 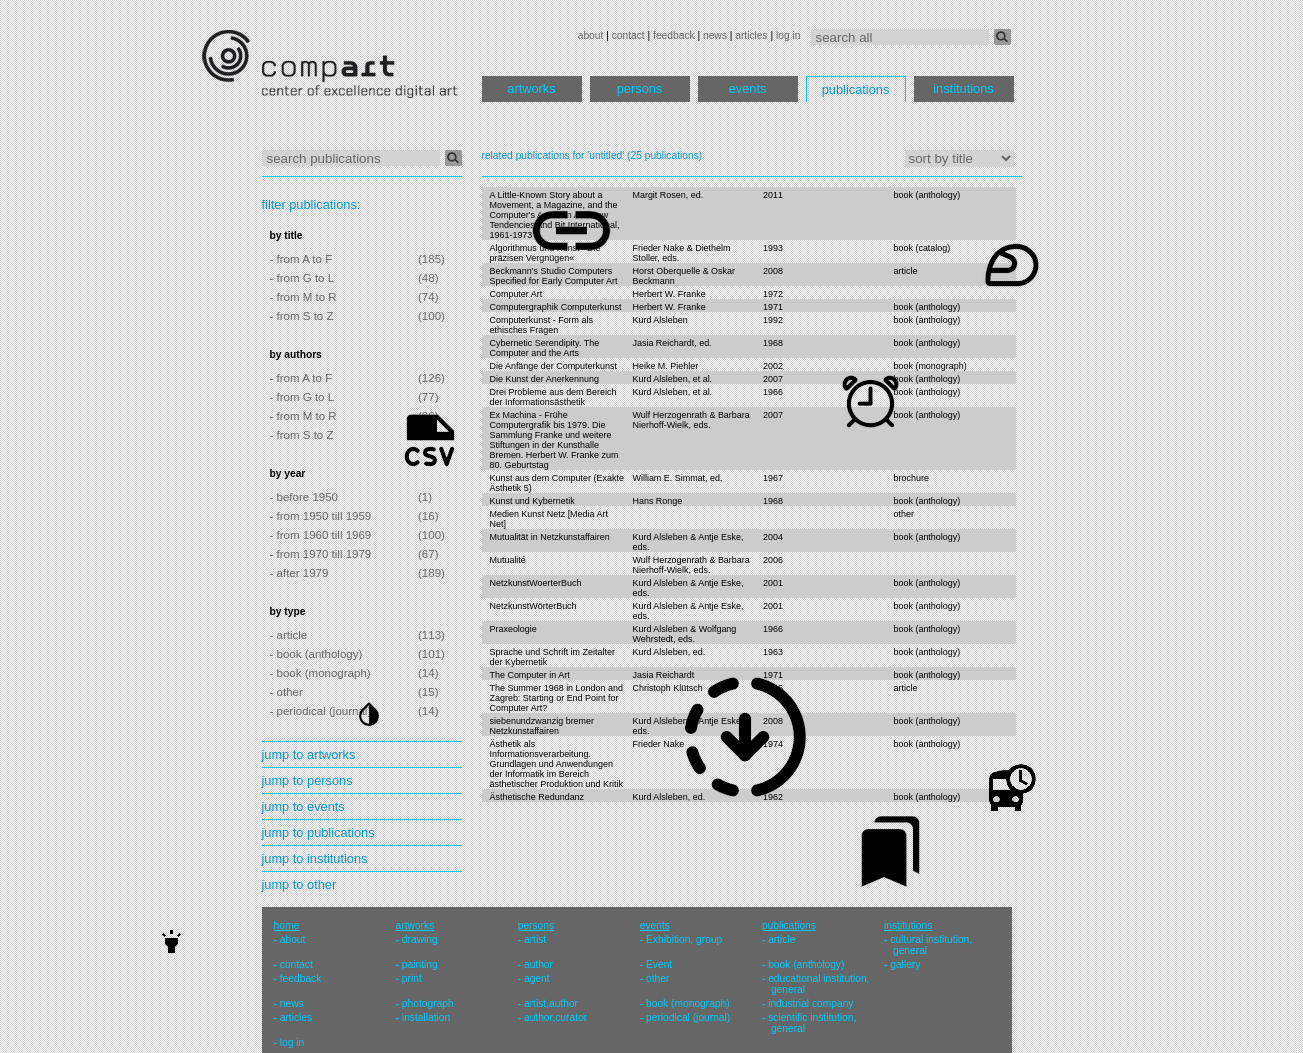 I want to click on set or manage alarms, so click(x=870, y=401).